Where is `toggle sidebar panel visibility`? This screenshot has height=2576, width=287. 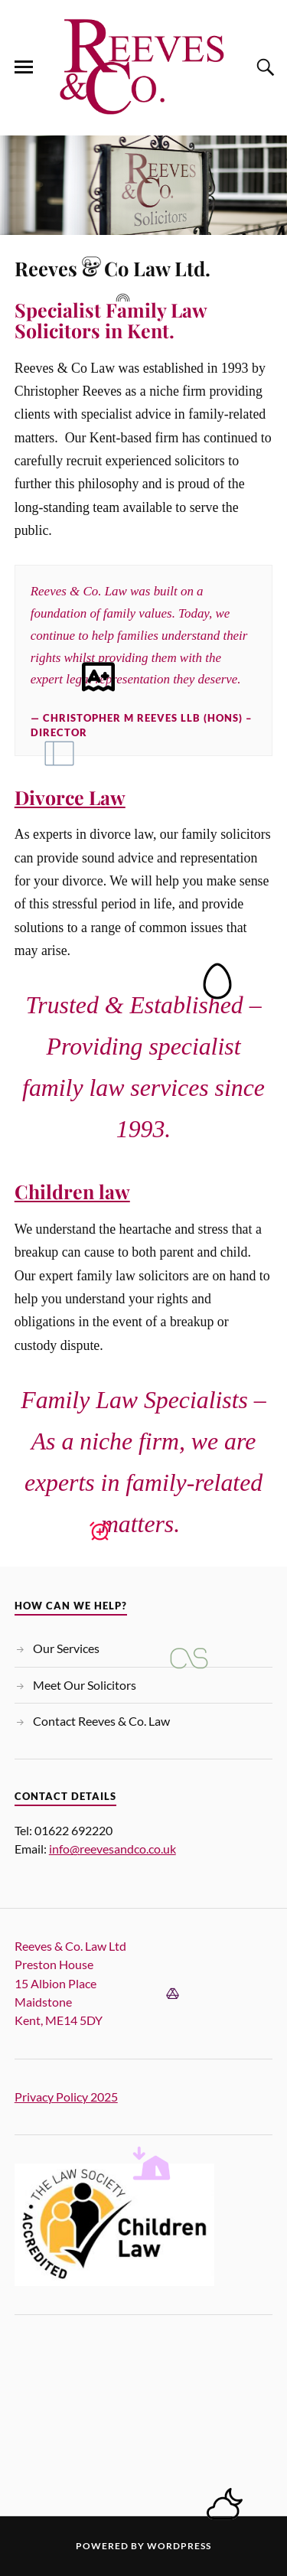
toggle sidebar panel visibility is located at coordinates (59, 753).